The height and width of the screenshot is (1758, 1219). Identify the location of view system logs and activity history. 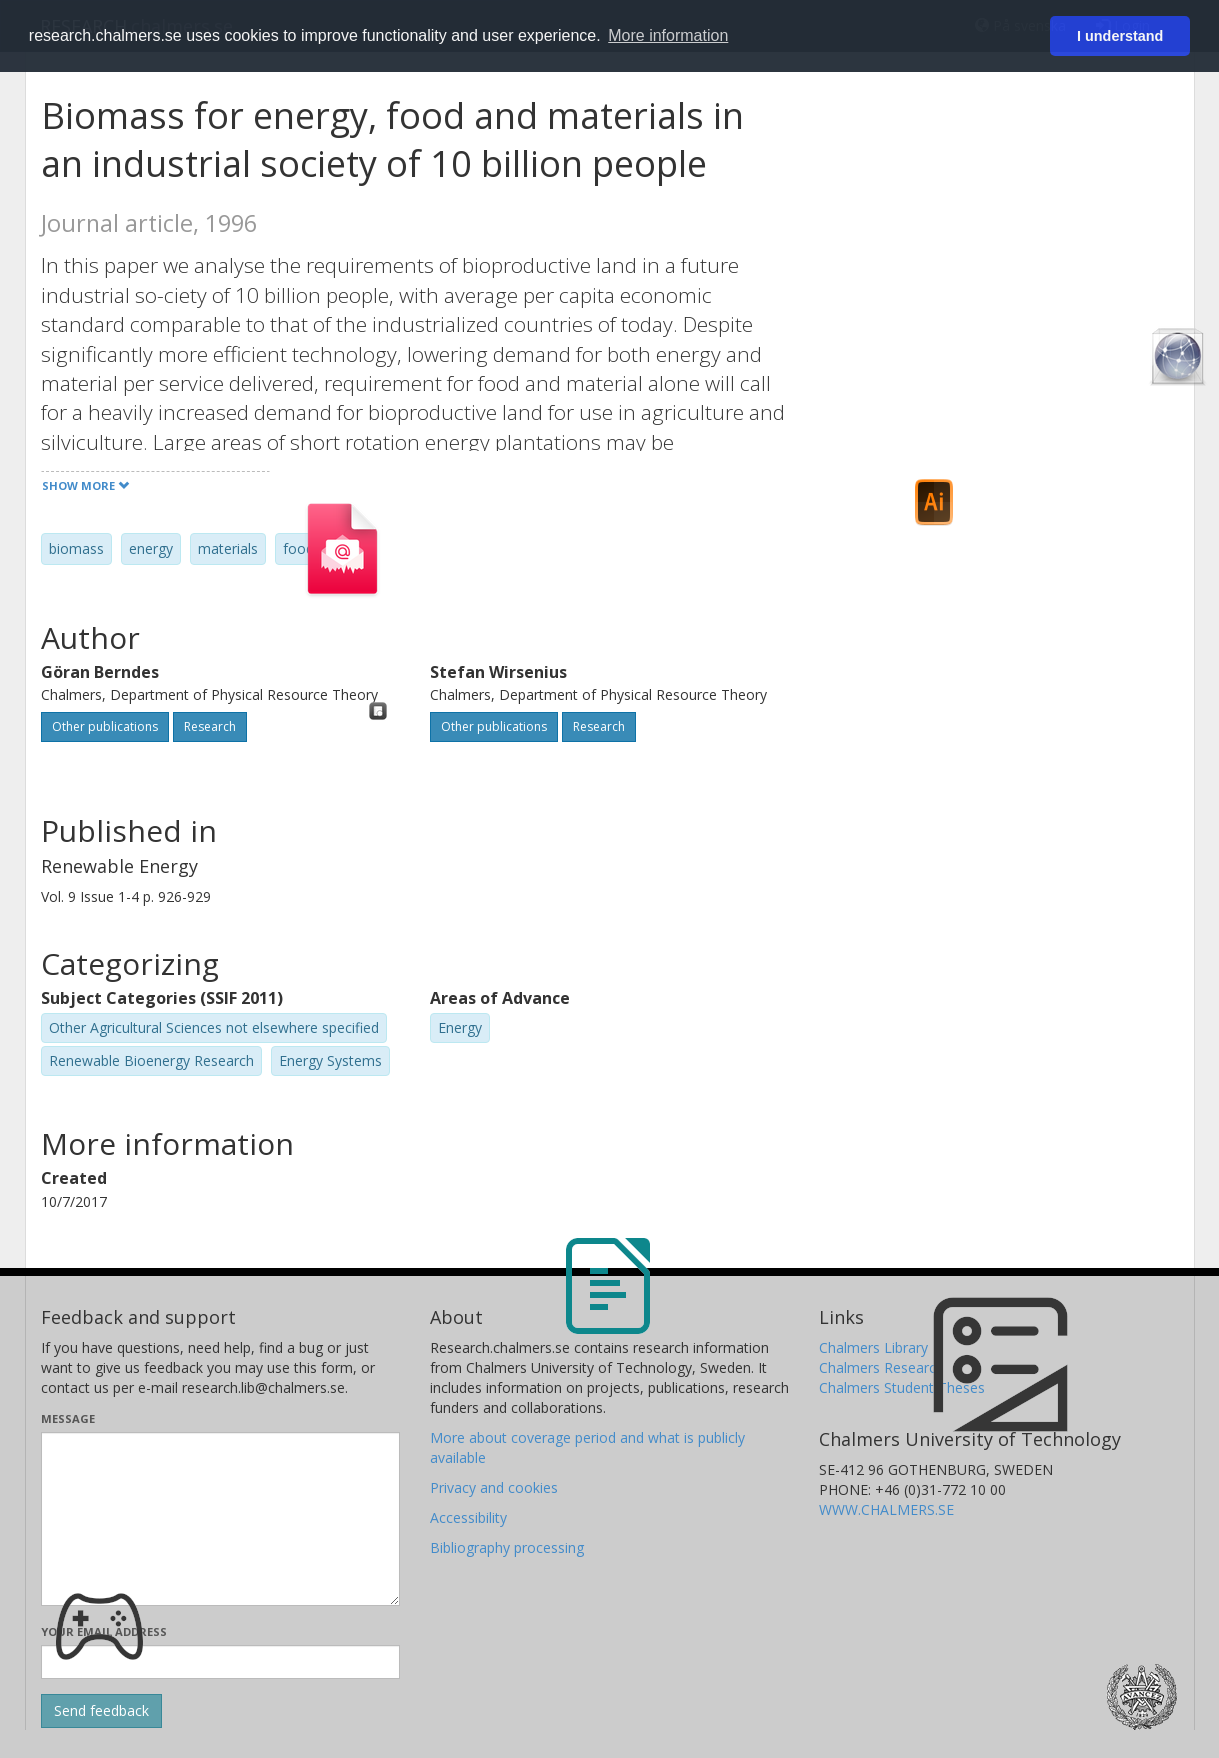
(378, 711).